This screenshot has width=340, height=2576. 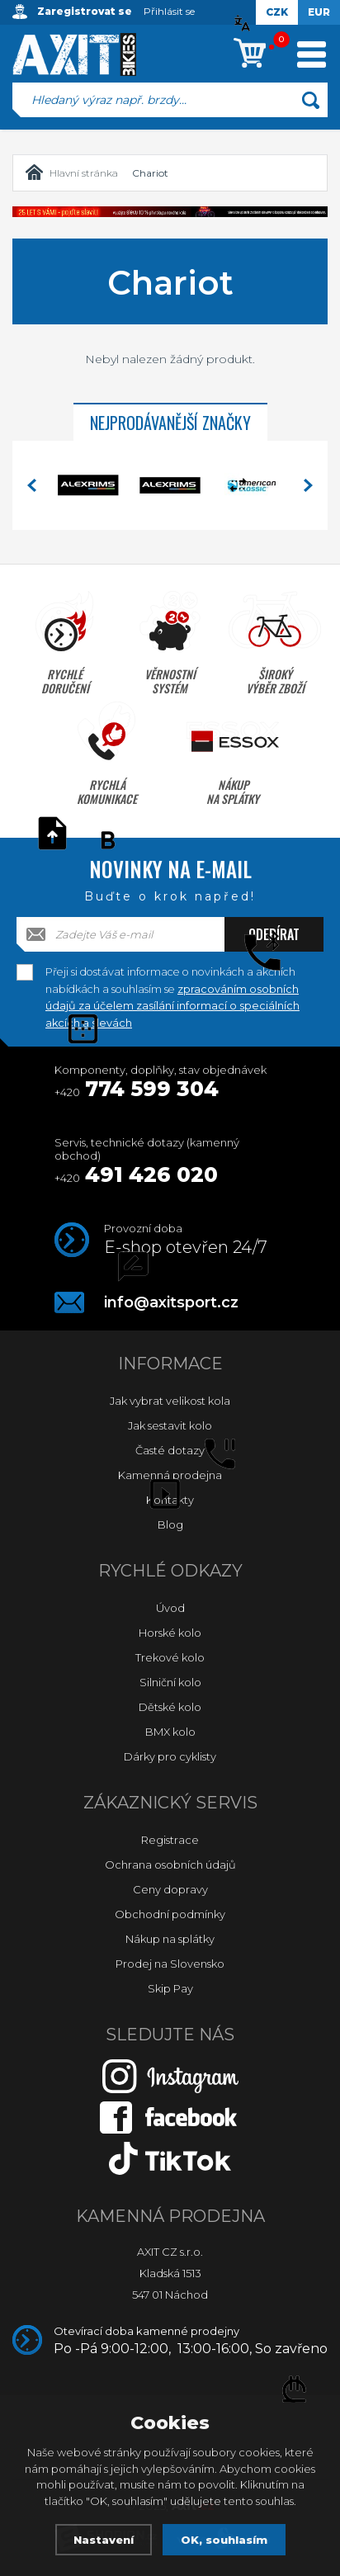 What do you see at coordinates (107, 841) in the screenshot?
I see `apply bold formatting to selected text` at bounding box center [107, 841].